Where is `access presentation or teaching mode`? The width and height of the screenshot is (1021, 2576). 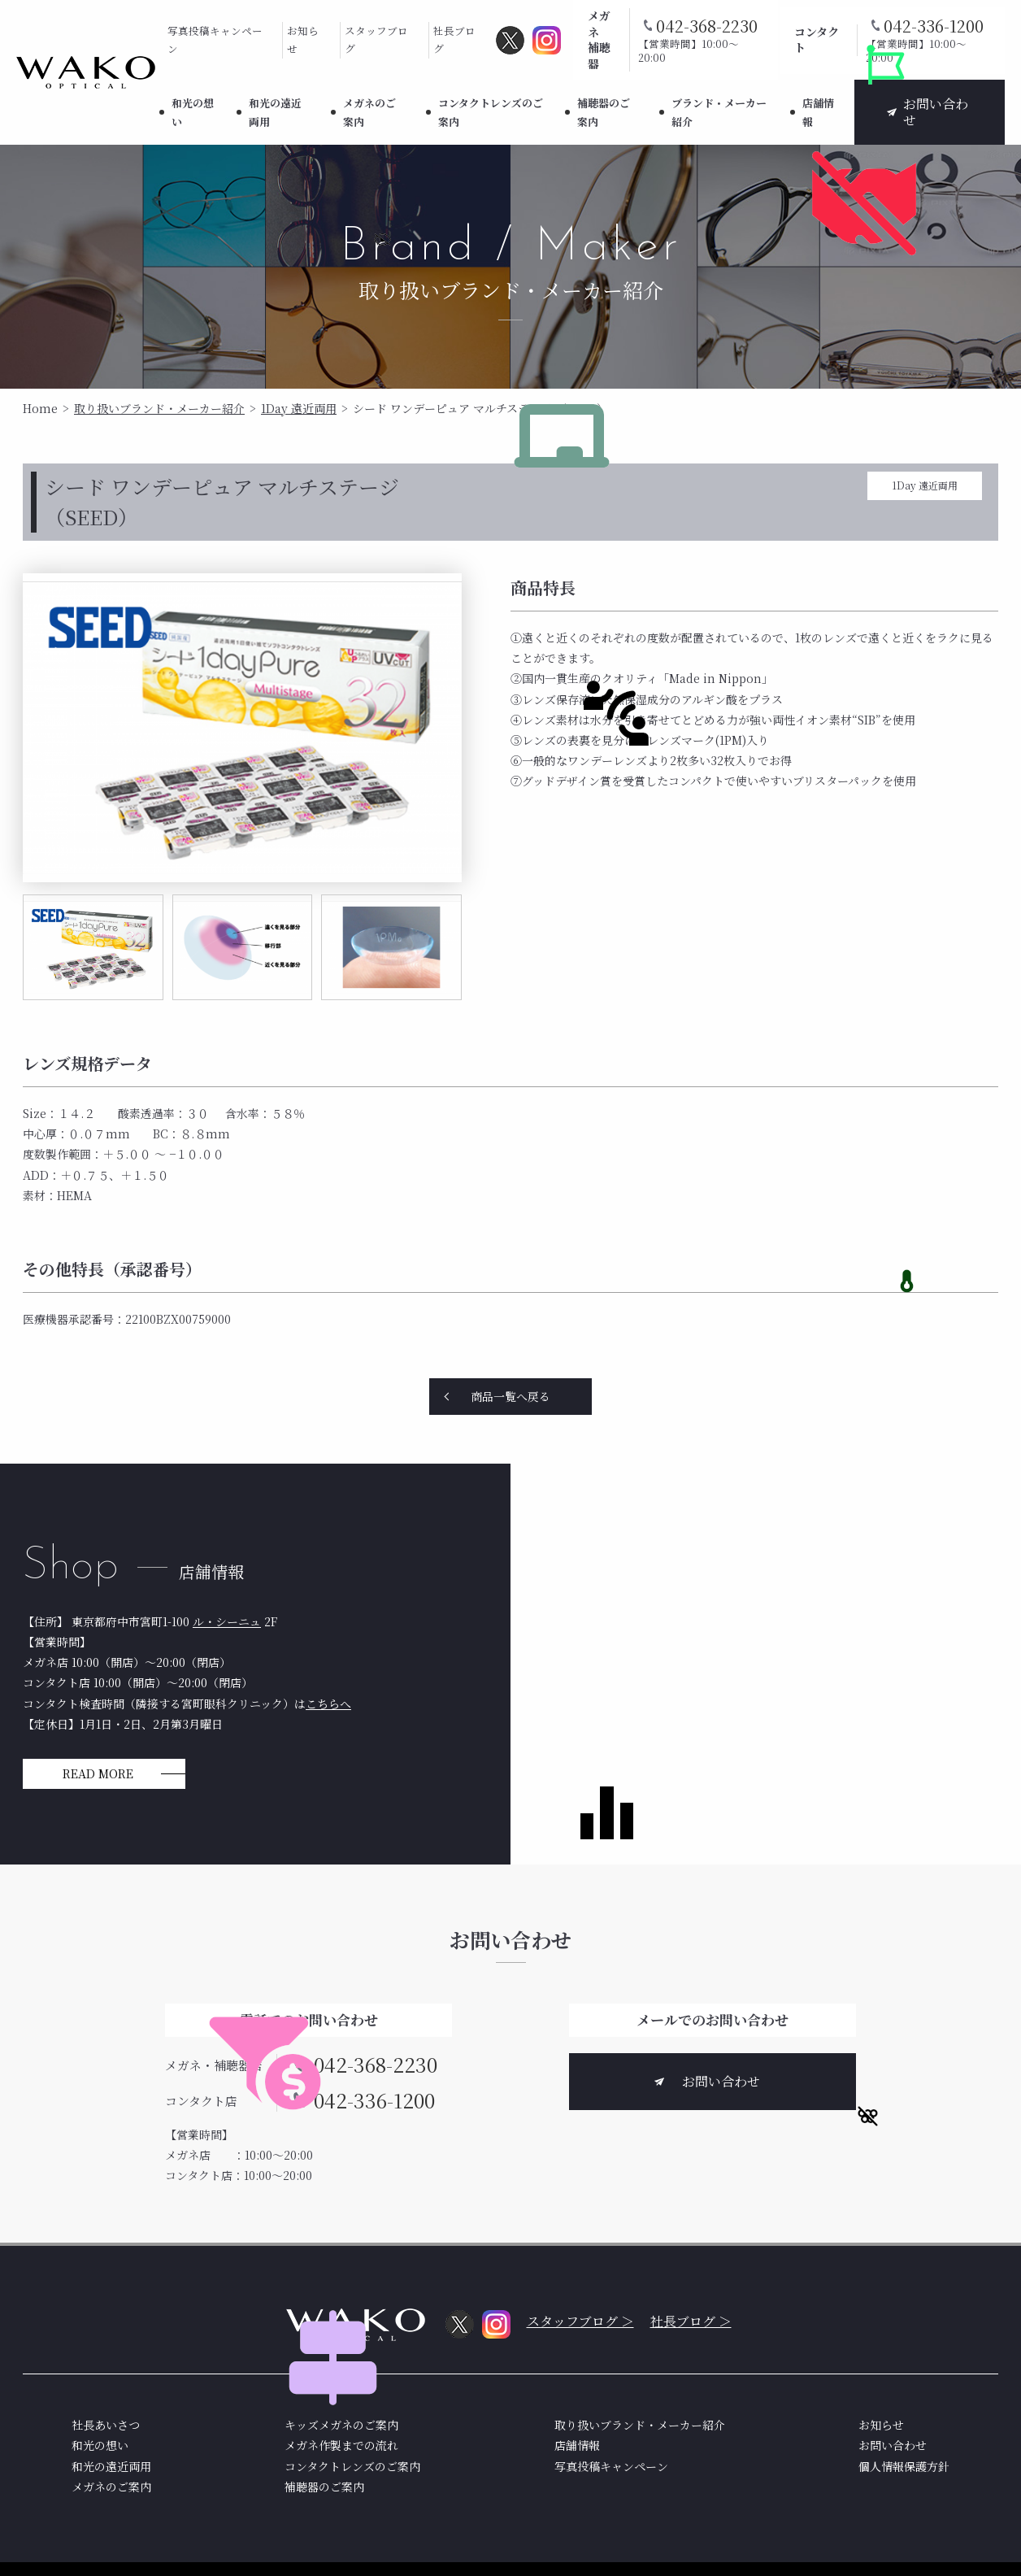 access presentation or teaching mode is located at coordinates (562, 436).